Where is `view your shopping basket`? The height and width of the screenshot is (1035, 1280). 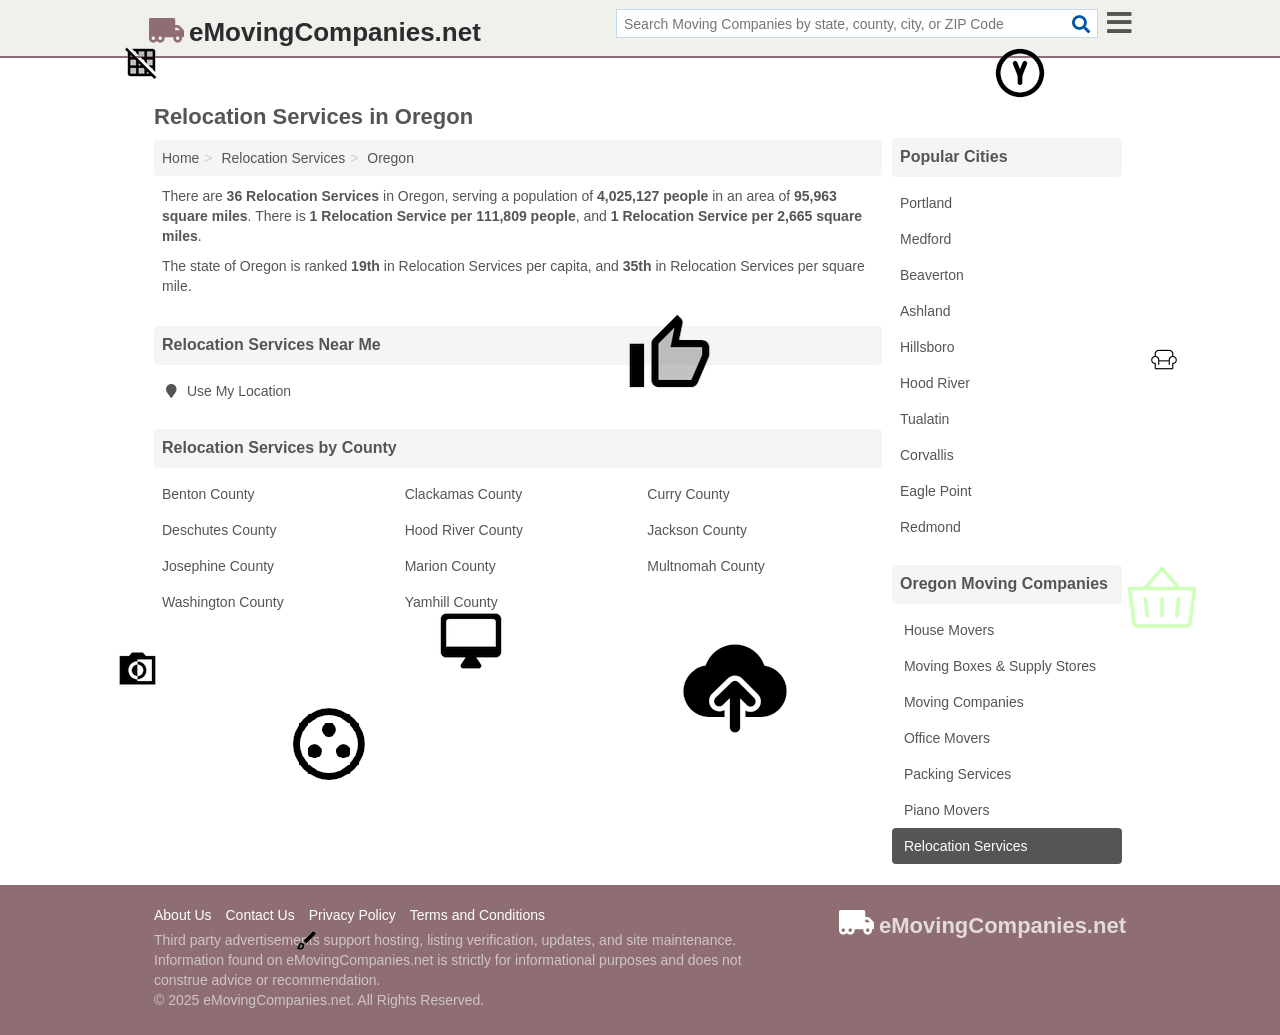 view your shopping basket is located at coordinates (1162, 601).